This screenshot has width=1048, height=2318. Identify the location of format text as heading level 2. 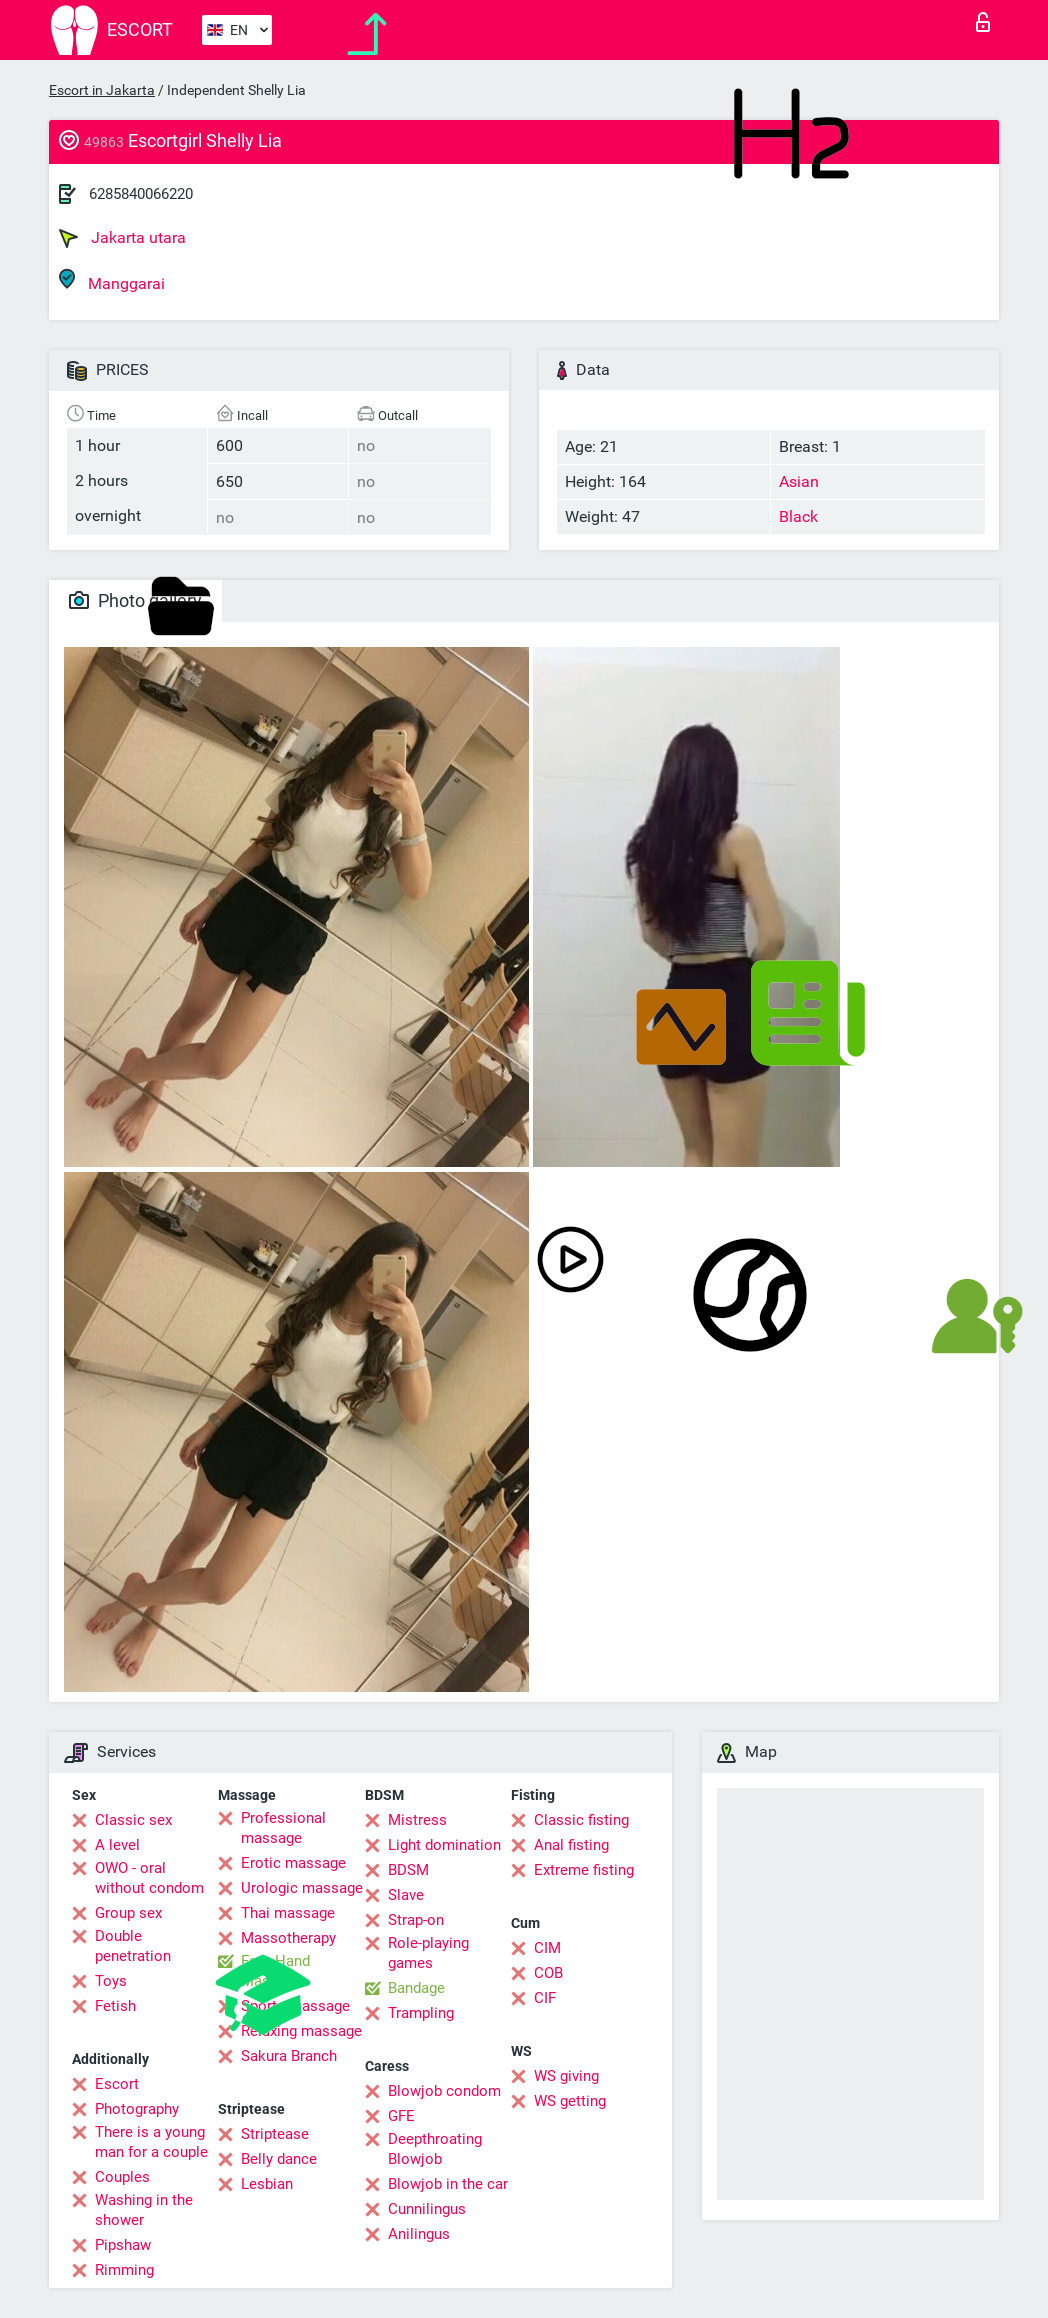
(791, 133).